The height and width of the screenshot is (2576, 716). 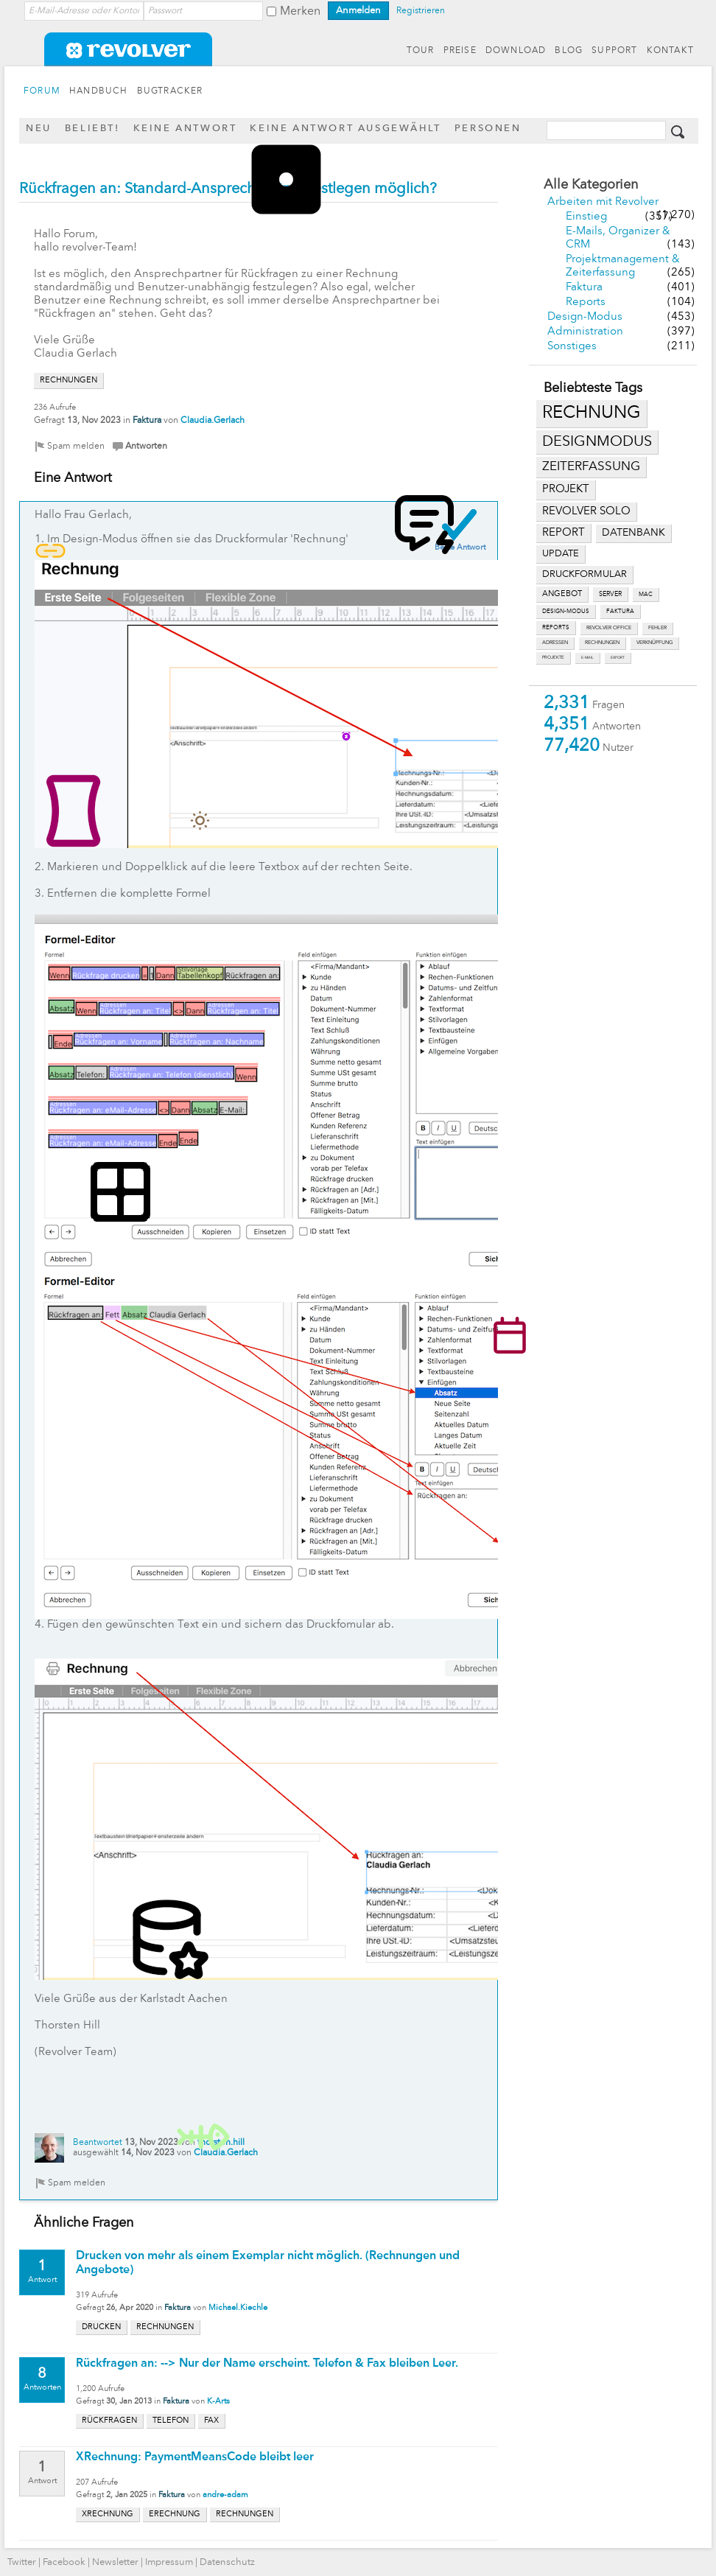 What do you see at coordinates (286, 179) in the screenshot?
I see `indicates a single selection or active state` at bounding box center [286, 179].